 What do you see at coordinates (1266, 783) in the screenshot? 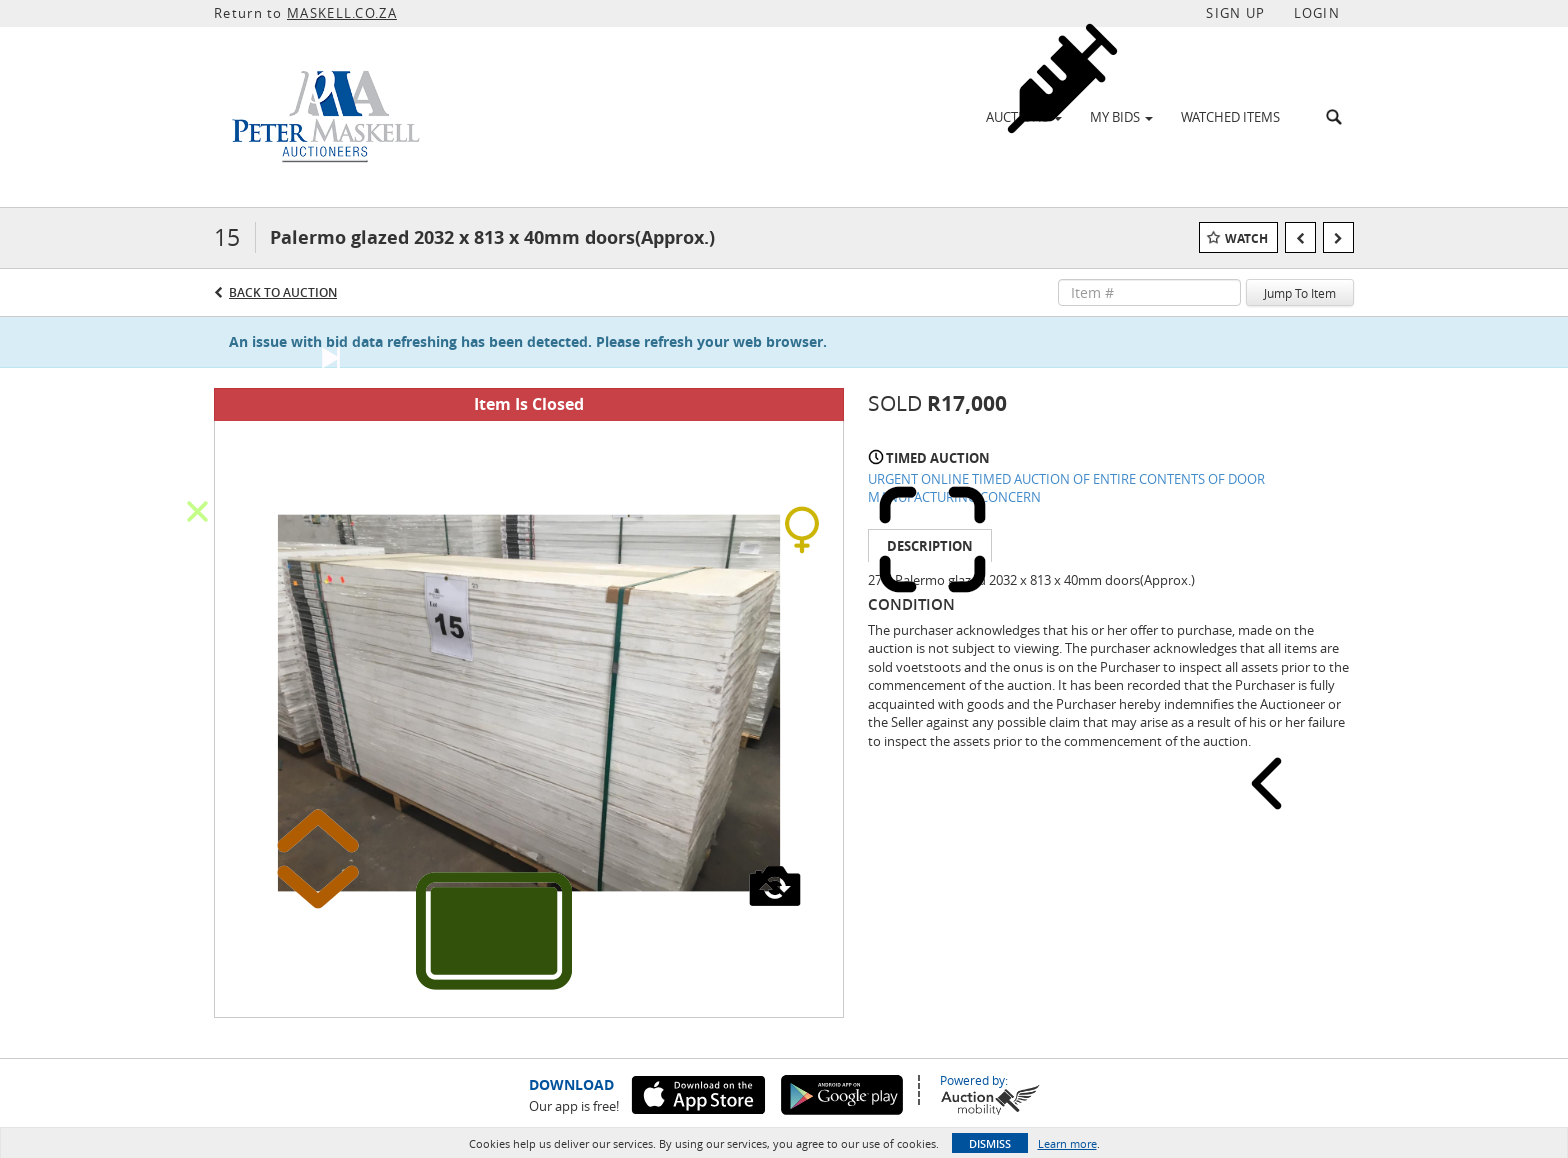
I see `go back to the previous screen` at bounding box center [1266, 783].